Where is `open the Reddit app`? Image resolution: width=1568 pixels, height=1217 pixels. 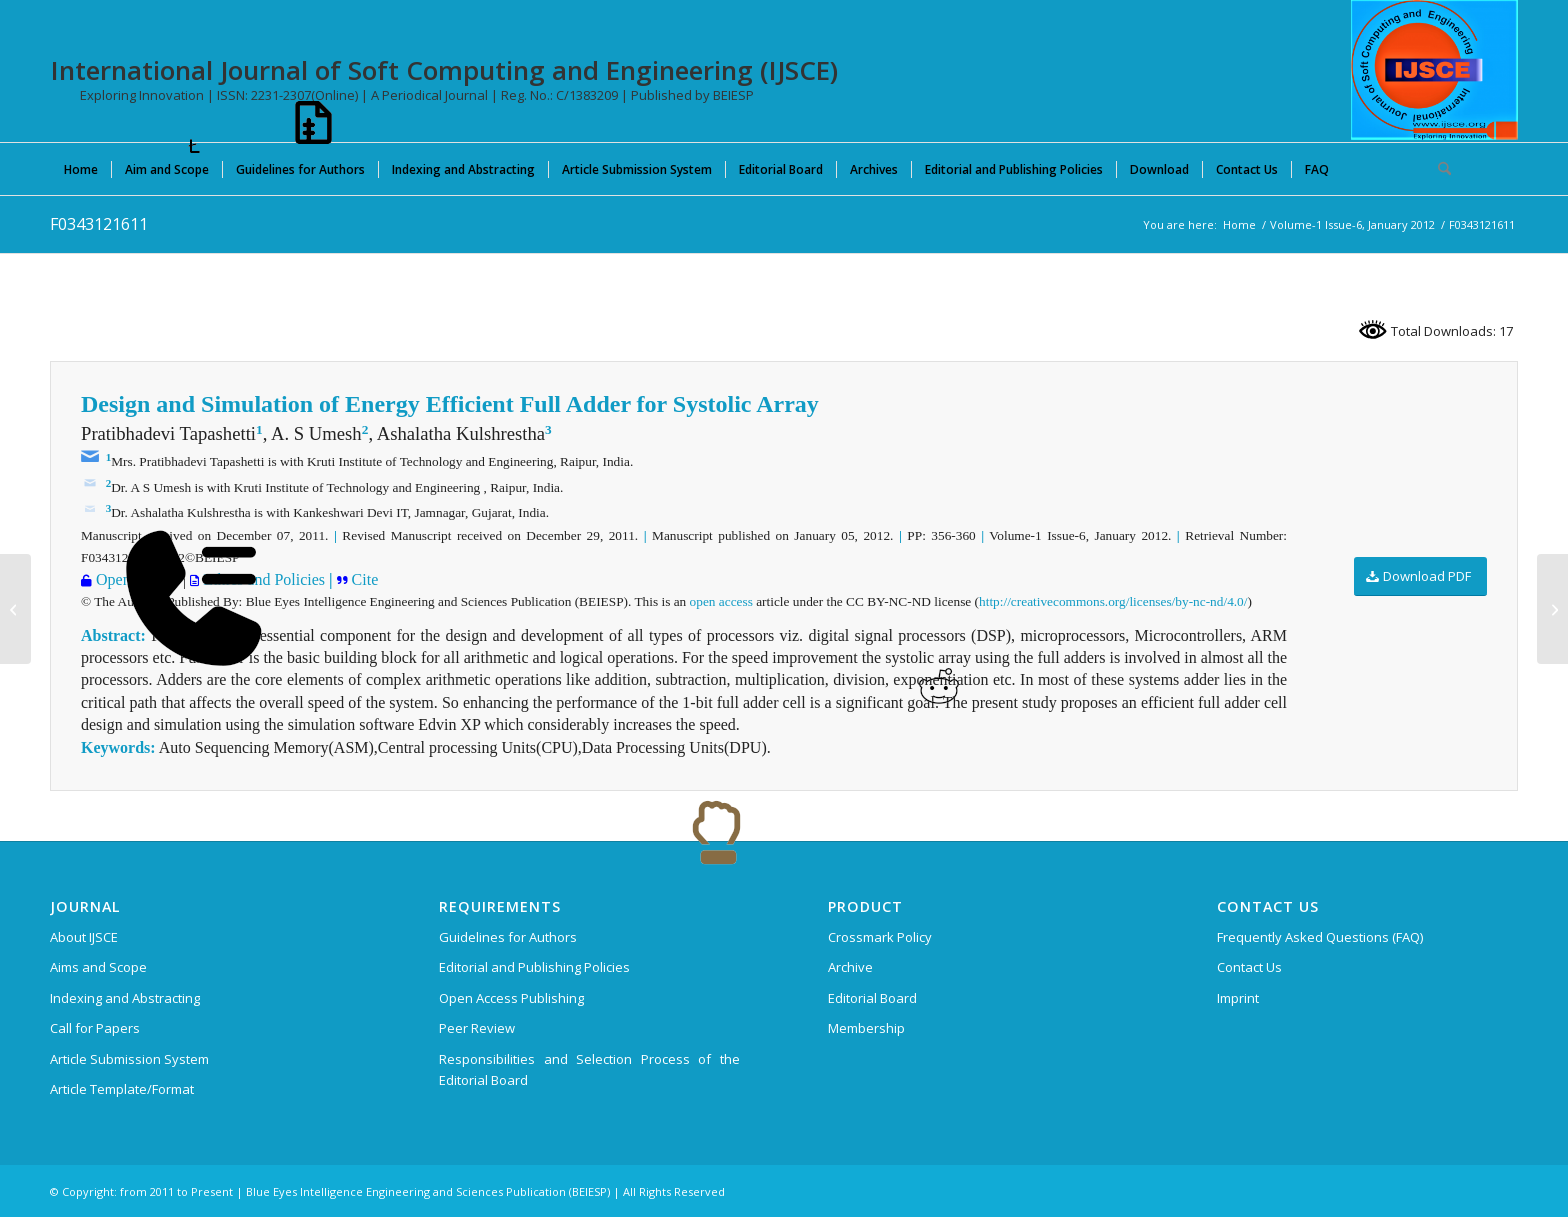 open the Reddit app is located at coordinates (939, 688).